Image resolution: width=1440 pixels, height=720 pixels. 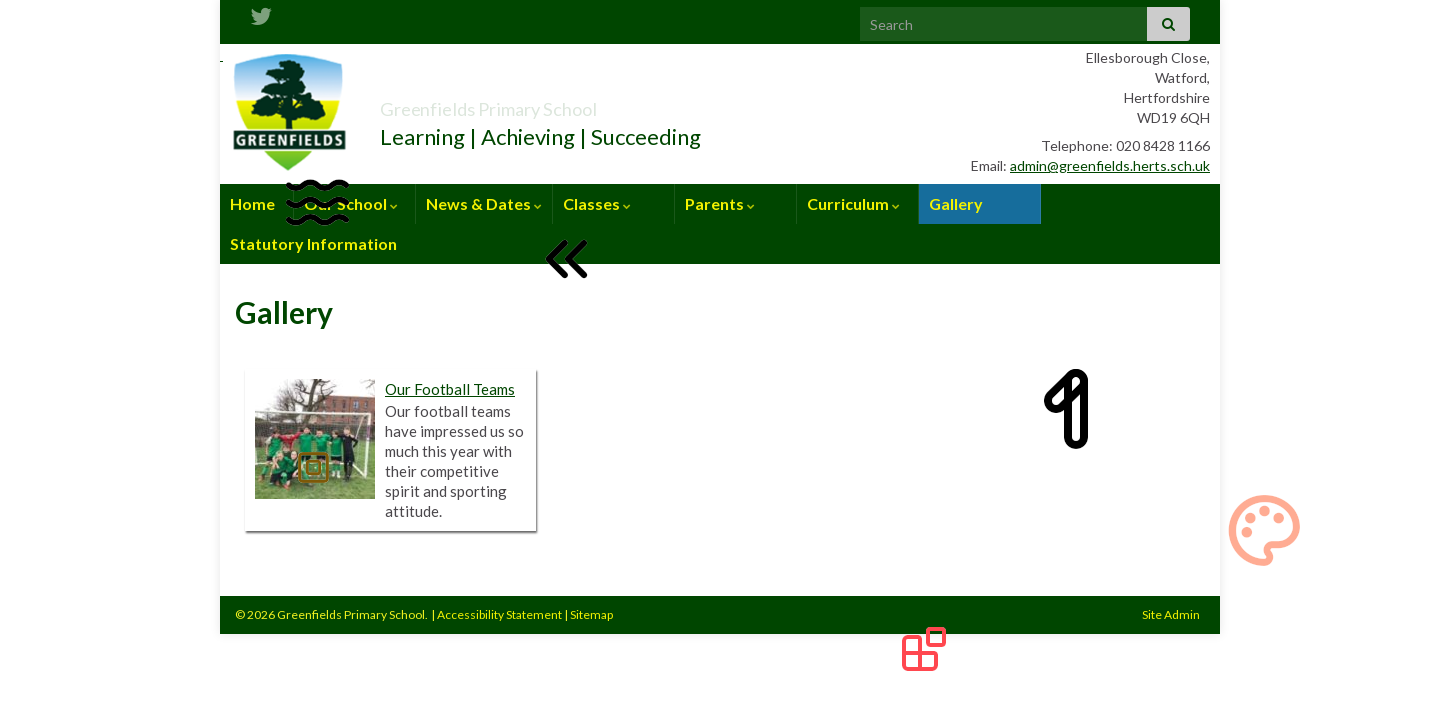 What do you see at coordinates (568, 259) in the screenshot?
I see `go back to the beginning` at bounding box center [568, 259].